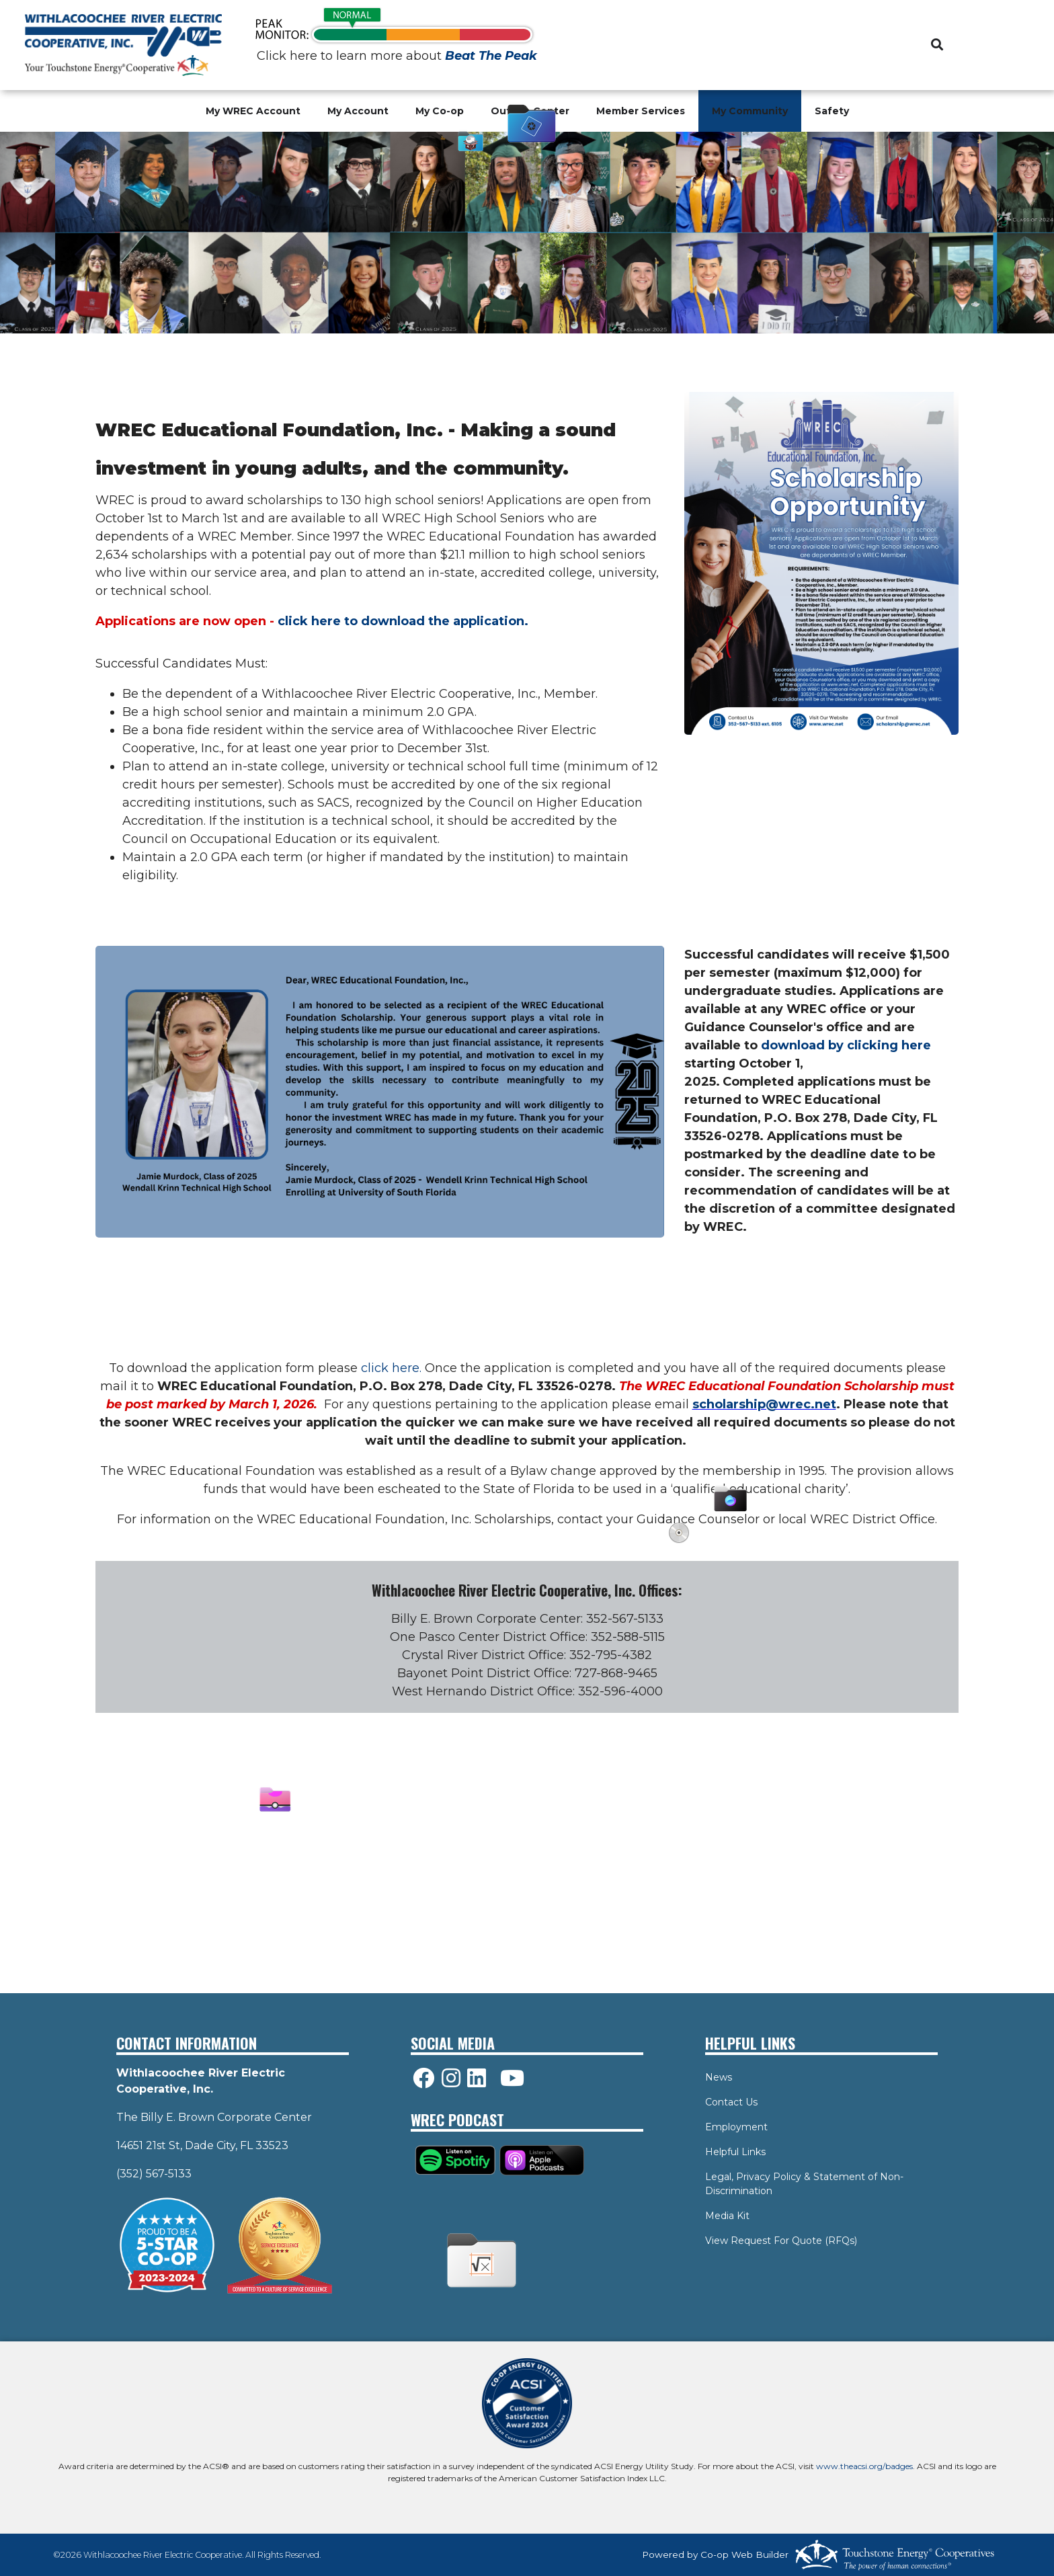 The image size is (1054, 2576). I want to click on folder containing adobe photoshop elements files, so click(531, 124).